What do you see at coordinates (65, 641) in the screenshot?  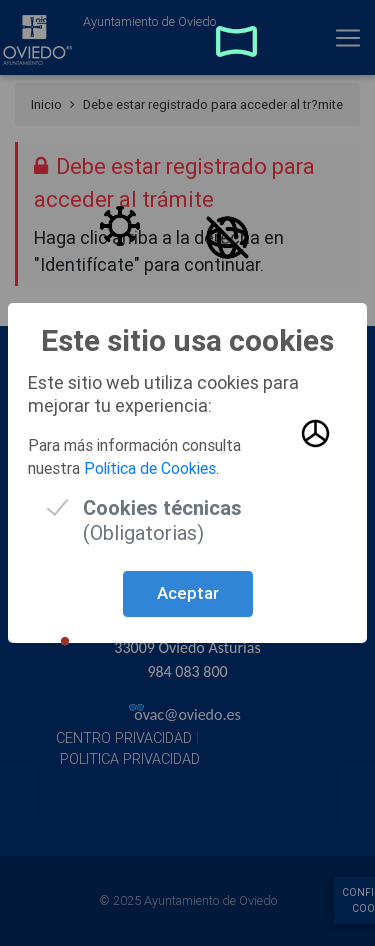 I see `indicates an active or selected state` at bounding box center [65, 641].